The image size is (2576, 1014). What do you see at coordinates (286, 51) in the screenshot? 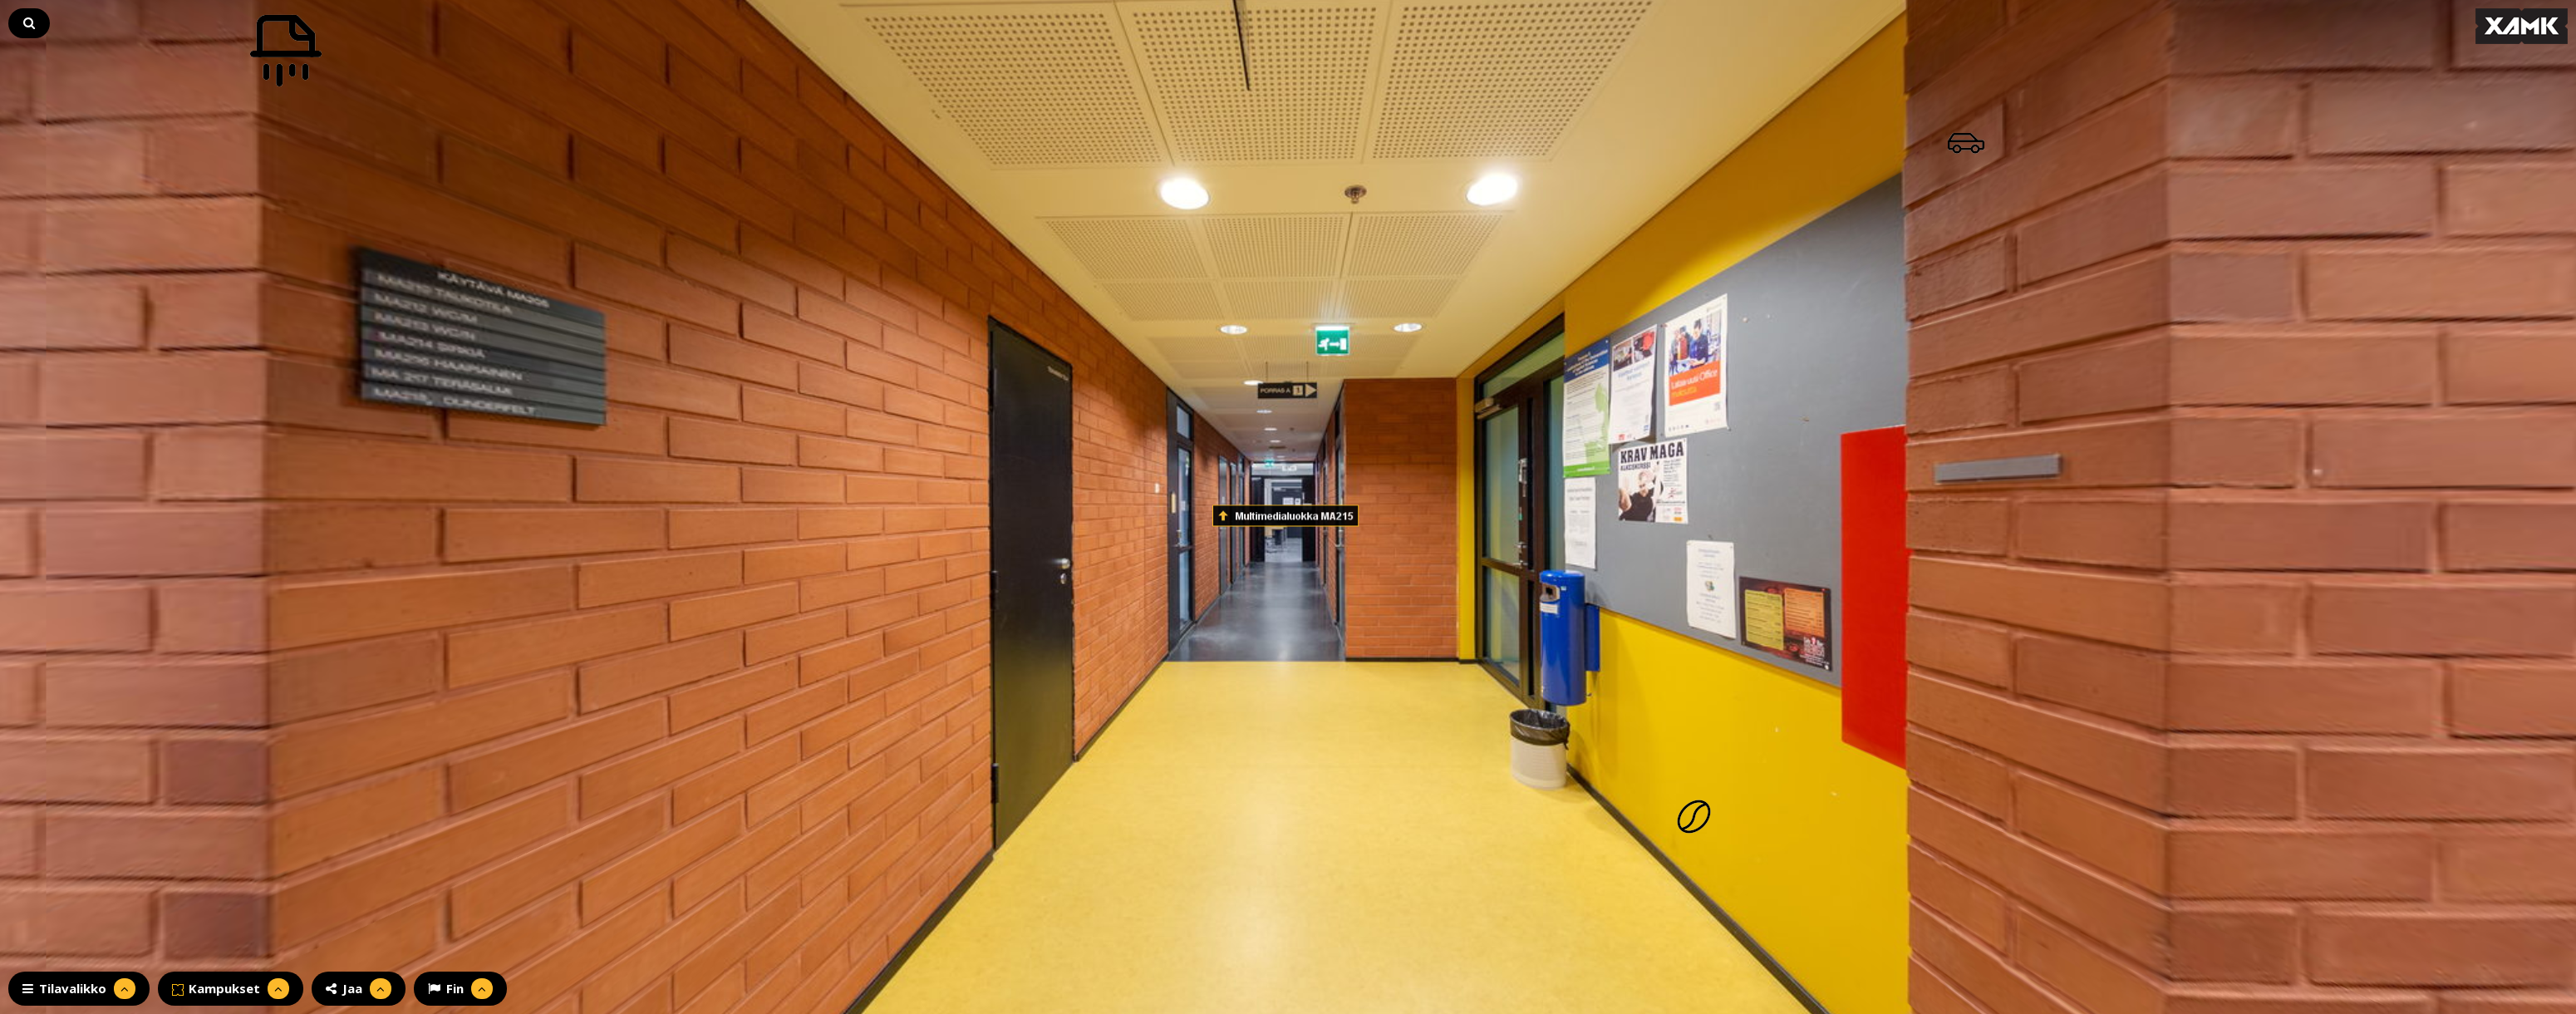
I see `permanently delete a document` at bounding box center [286, 51].